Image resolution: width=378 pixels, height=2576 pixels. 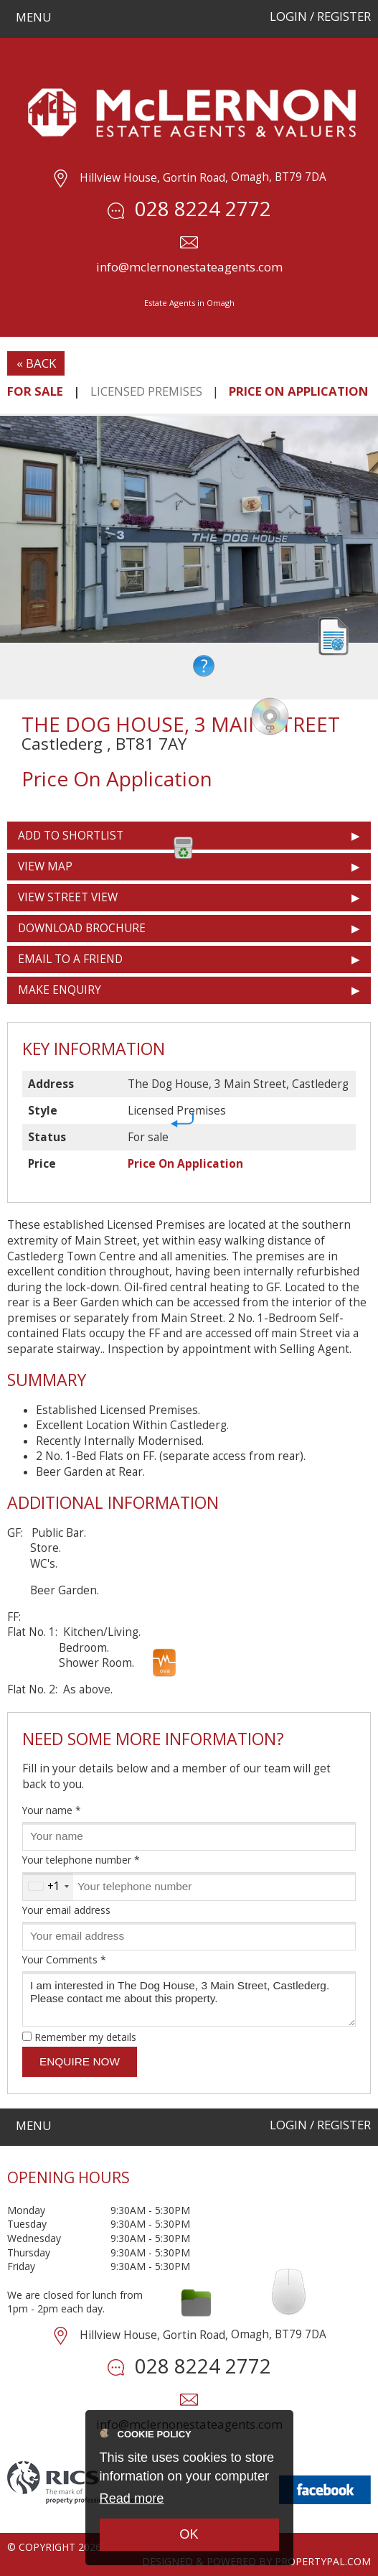 I want to click on open help documentation, so click(x=204, y=666).